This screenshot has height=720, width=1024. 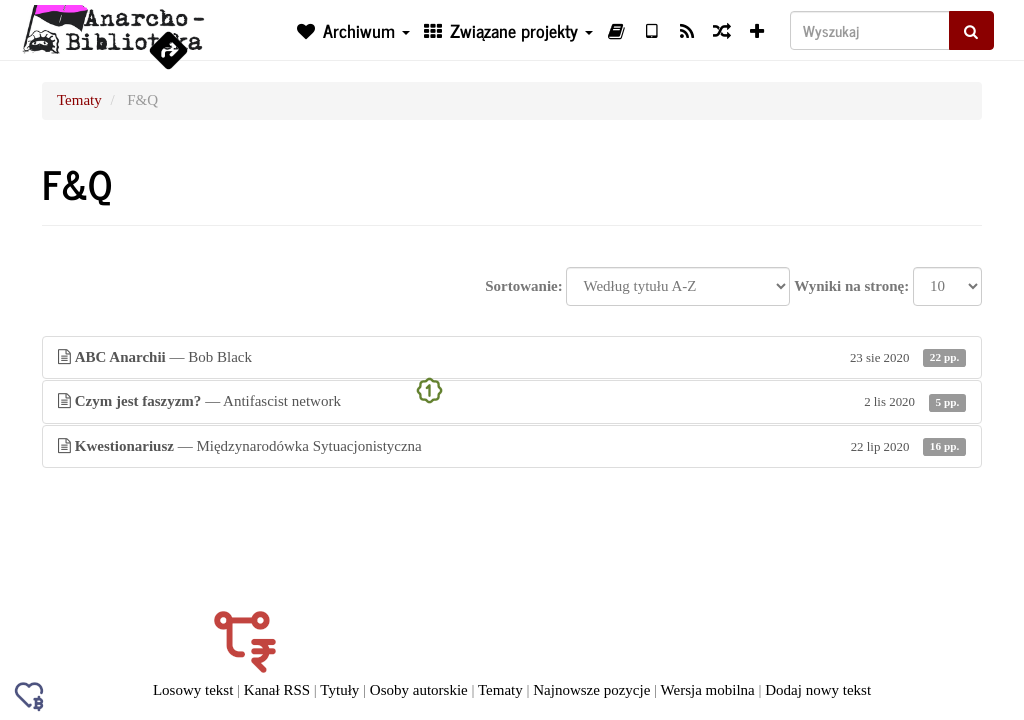 I want to click on turn right navigation instruction, so click(x=168, y=50).